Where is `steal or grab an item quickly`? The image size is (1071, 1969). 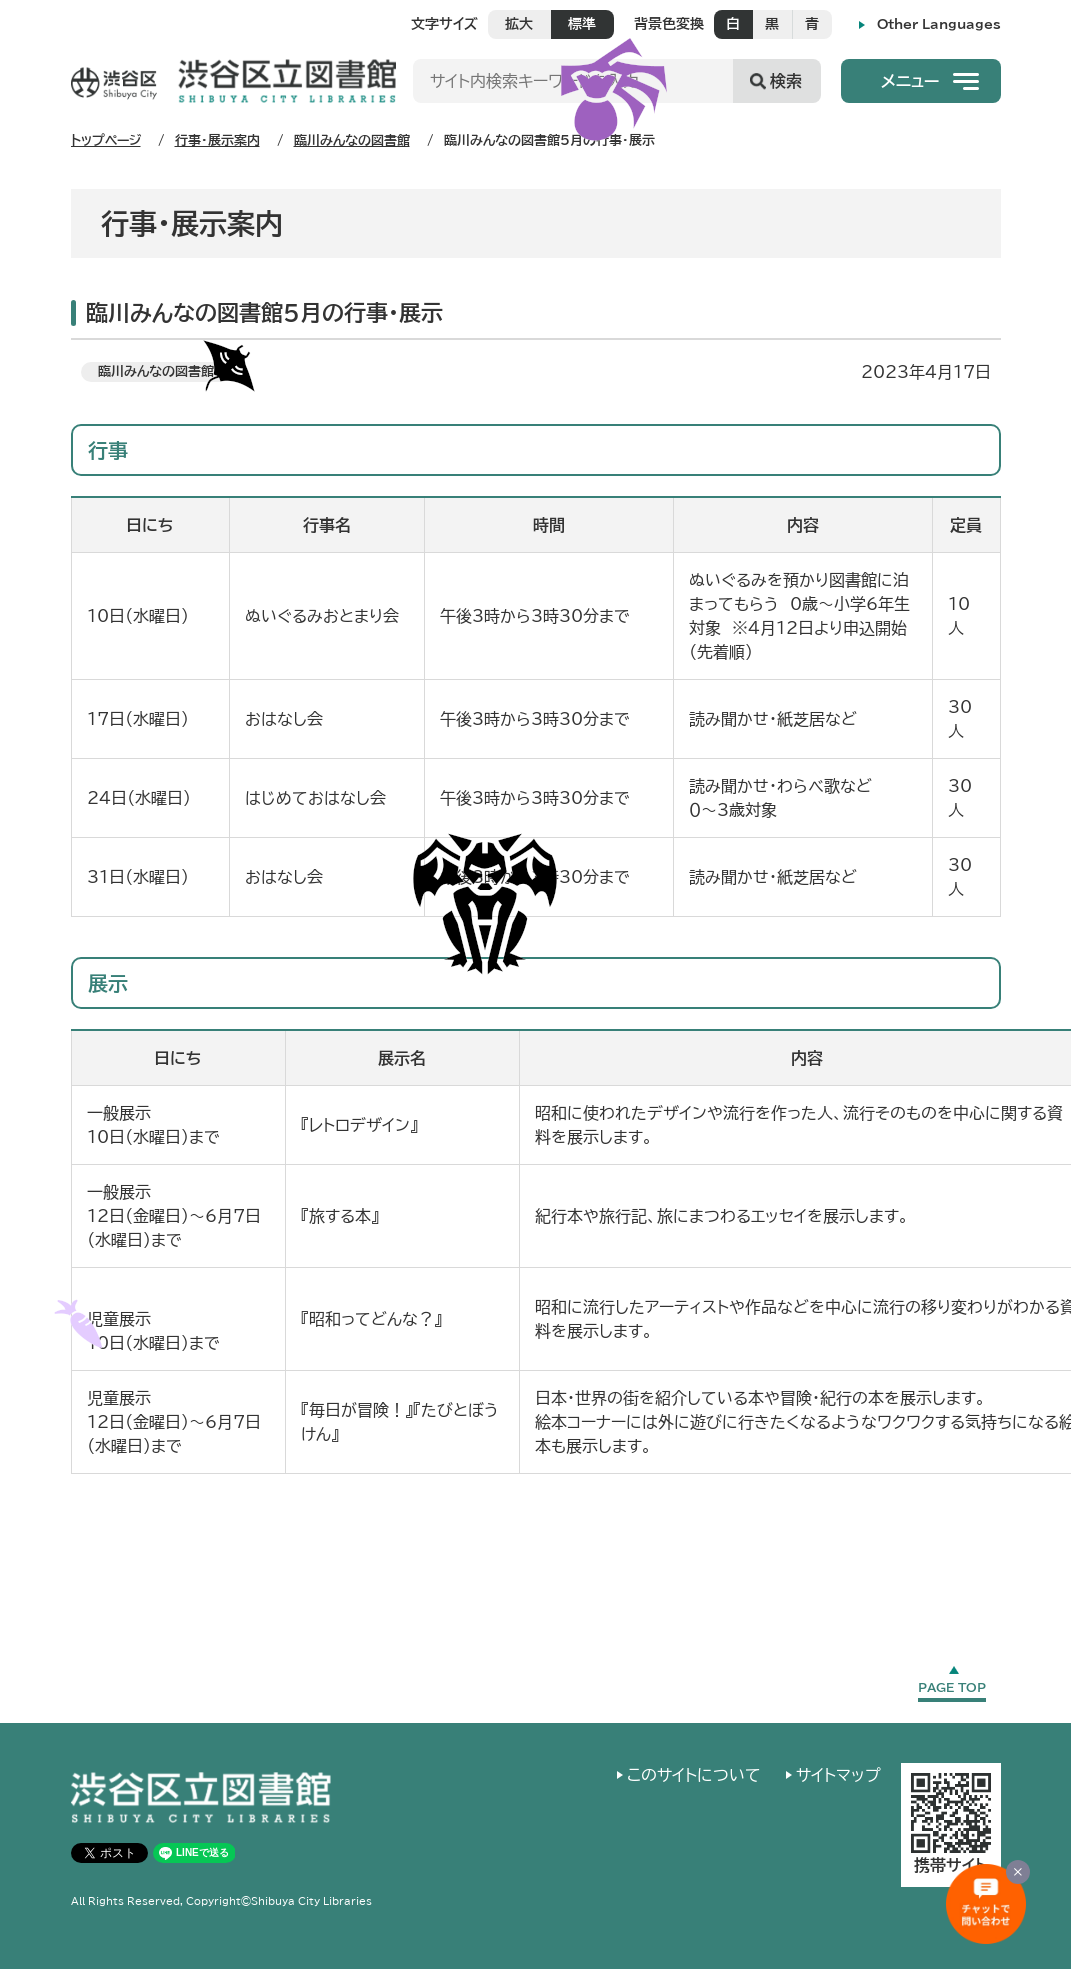 steal or grab an item quickly is located at coordinates (614, 86).